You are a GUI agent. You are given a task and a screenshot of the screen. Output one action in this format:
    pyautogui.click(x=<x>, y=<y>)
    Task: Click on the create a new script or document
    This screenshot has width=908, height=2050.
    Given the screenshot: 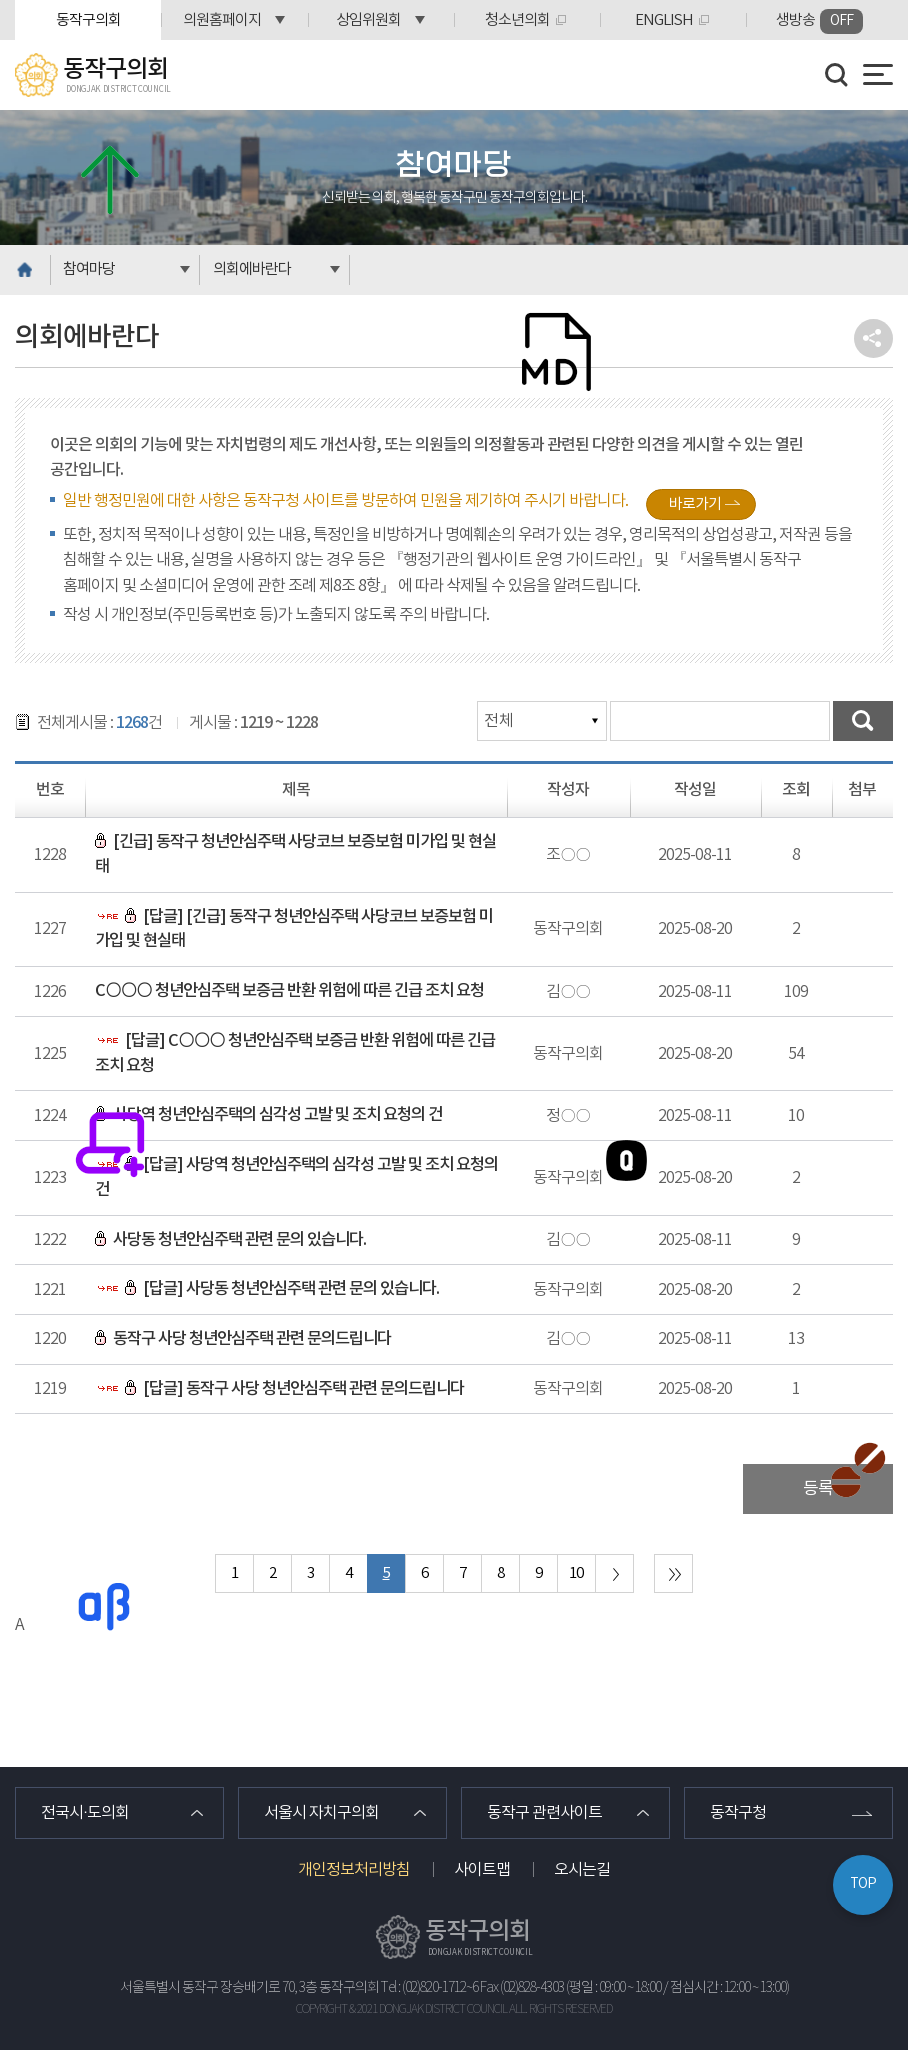 What is the action you would take?
    pyautogui.click(x=110, y=1143)
    